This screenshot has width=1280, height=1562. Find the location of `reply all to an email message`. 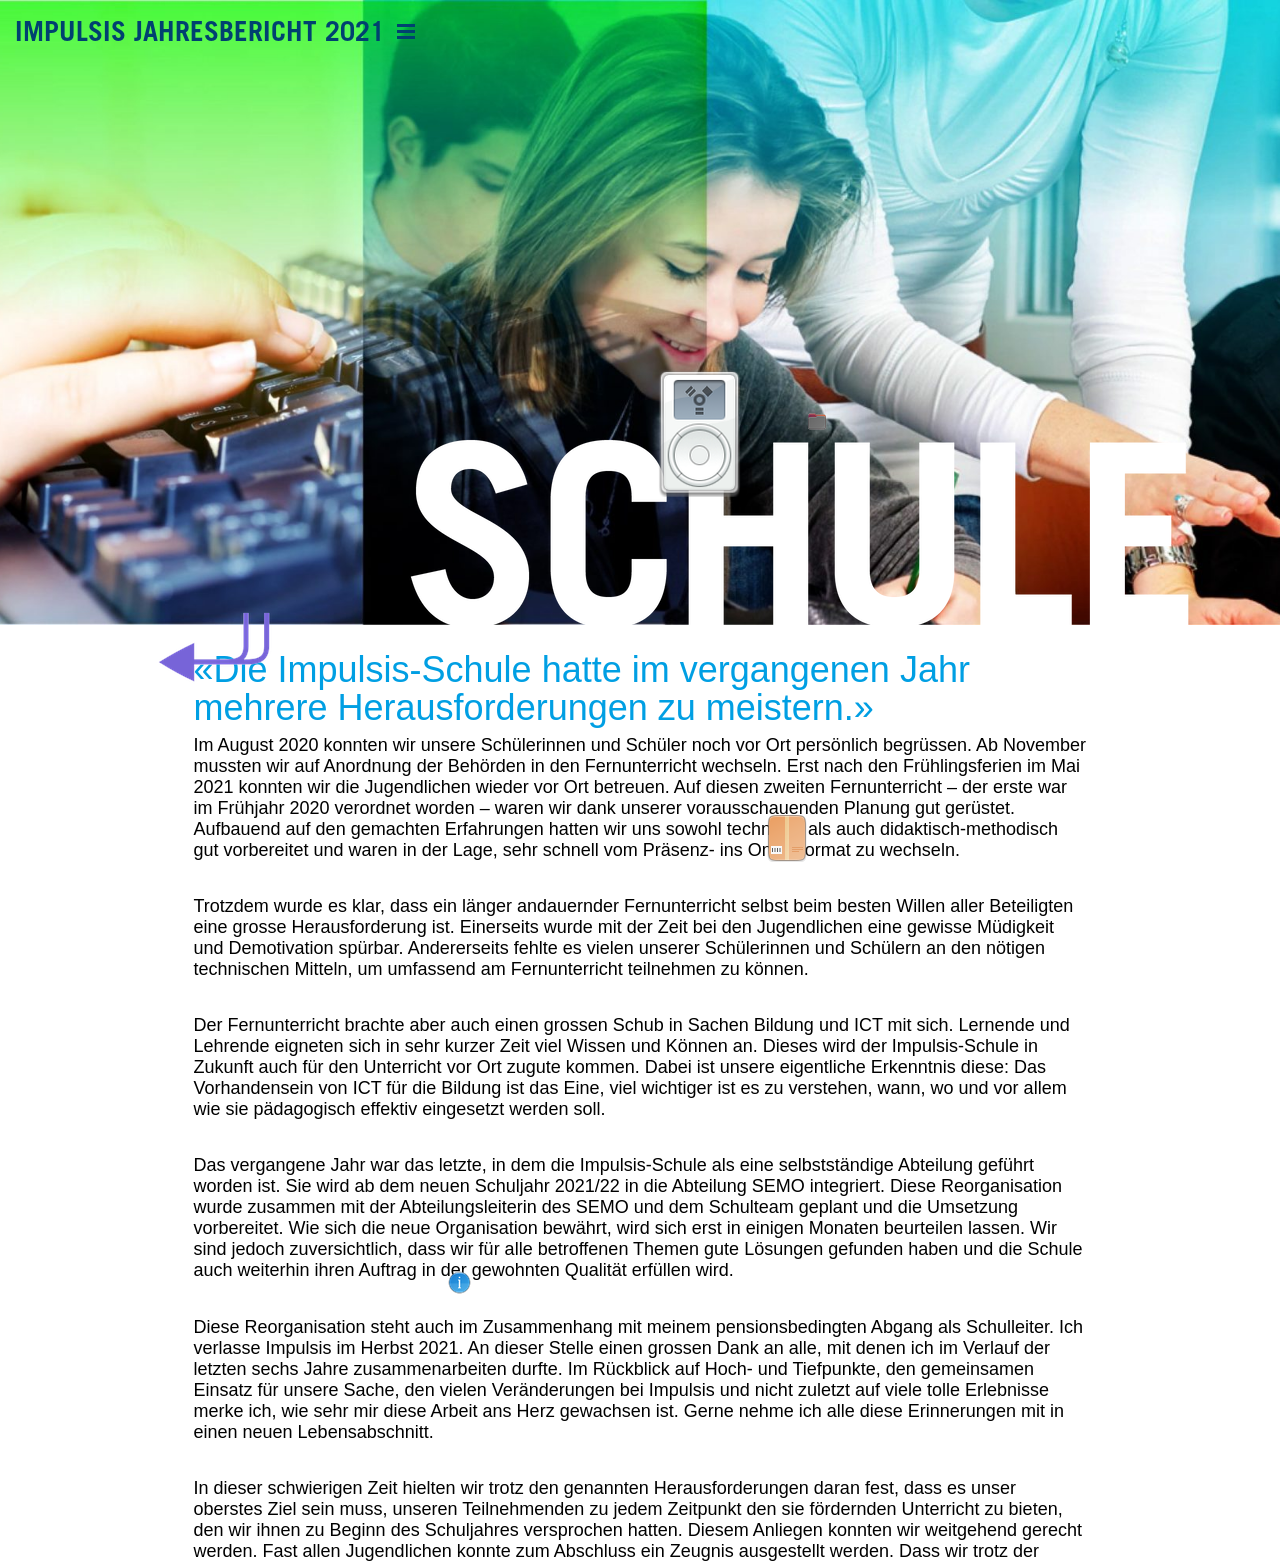

reply all to an email message is located at coordinates (212, 646).